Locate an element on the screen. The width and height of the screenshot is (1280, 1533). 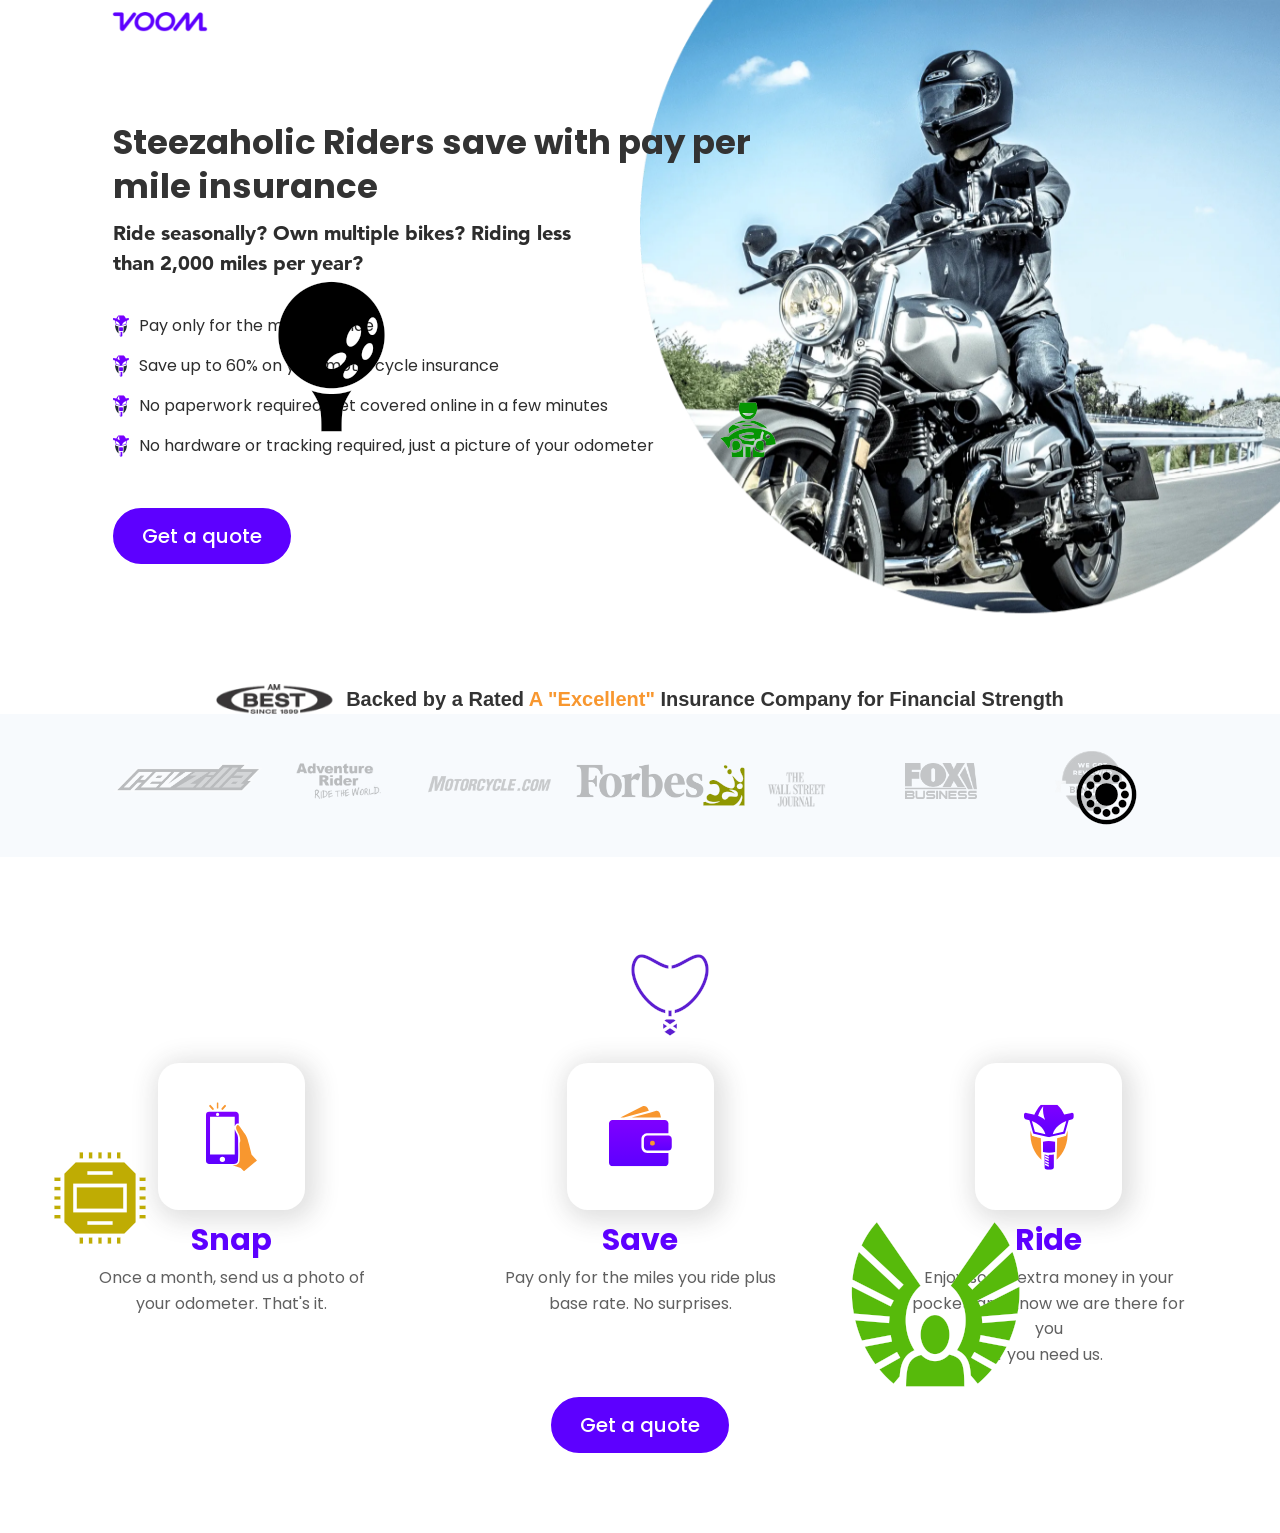
indicates liquid or slime-type item in game inventory is located at coordinates (724, 785).